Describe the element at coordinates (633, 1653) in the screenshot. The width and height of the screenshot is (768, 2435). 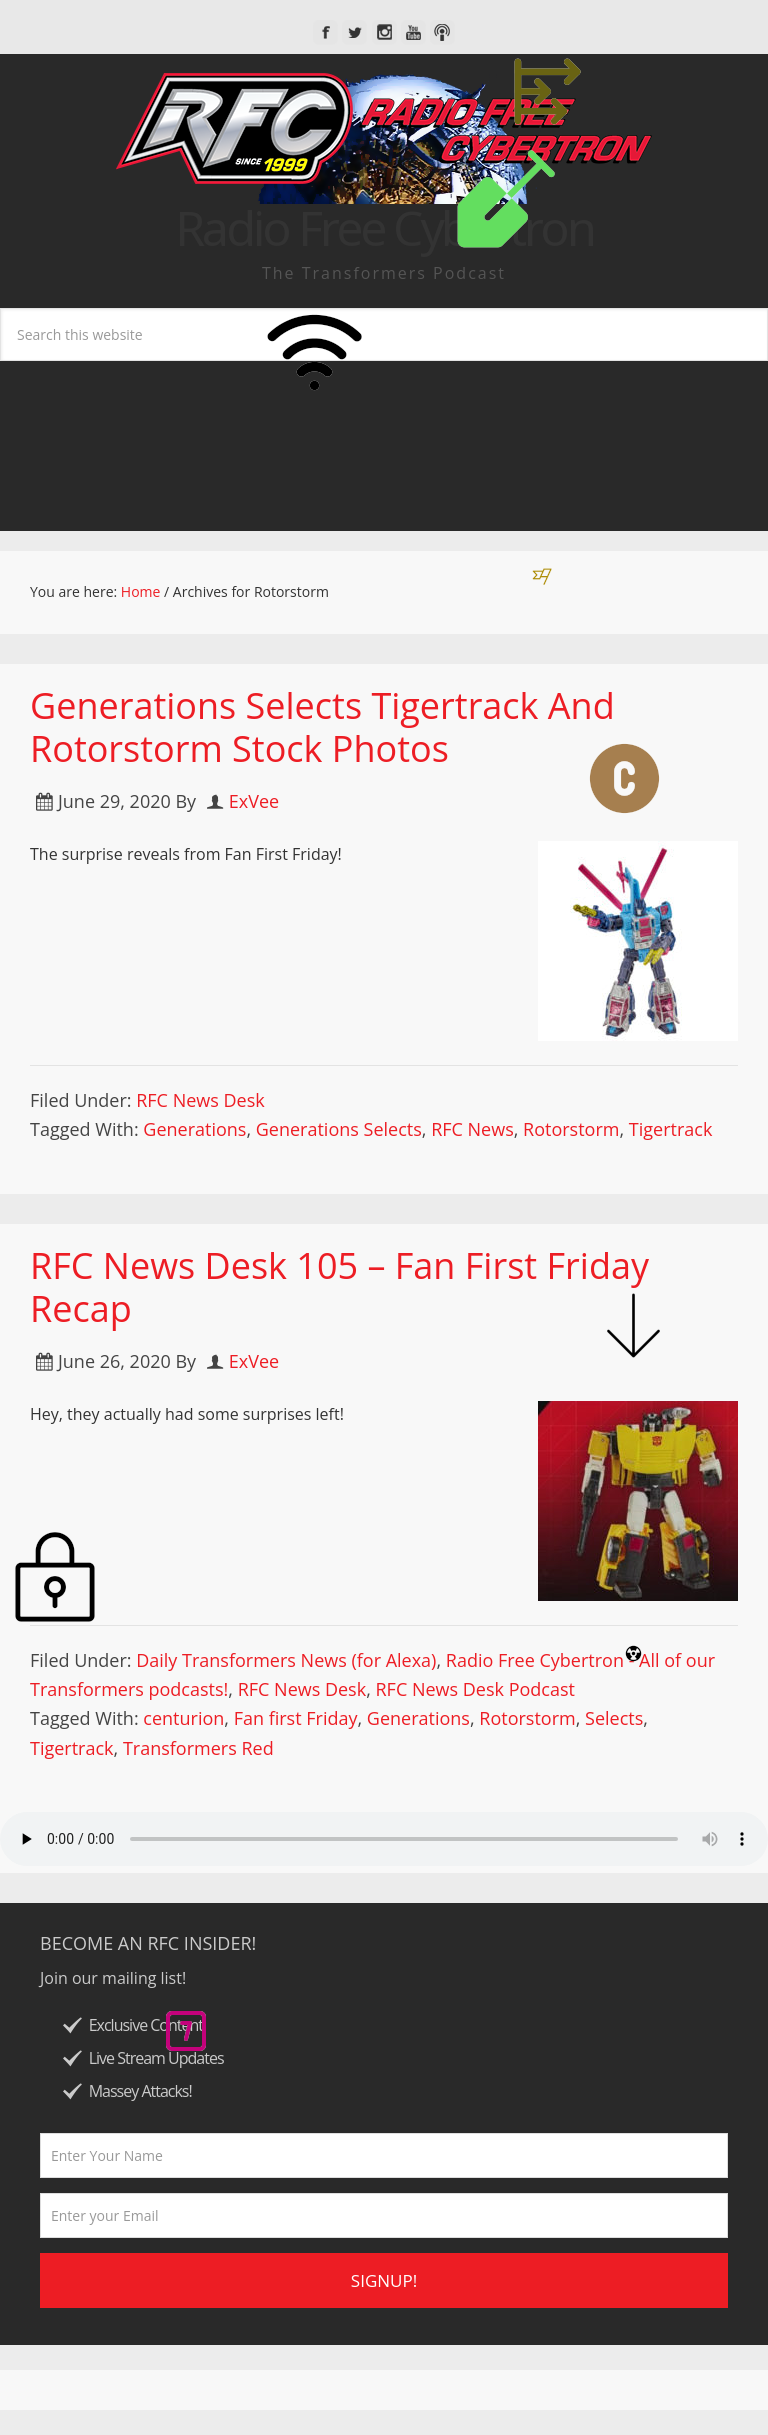
I see `indicates radioactive or nuclear hazard warning` at that location.